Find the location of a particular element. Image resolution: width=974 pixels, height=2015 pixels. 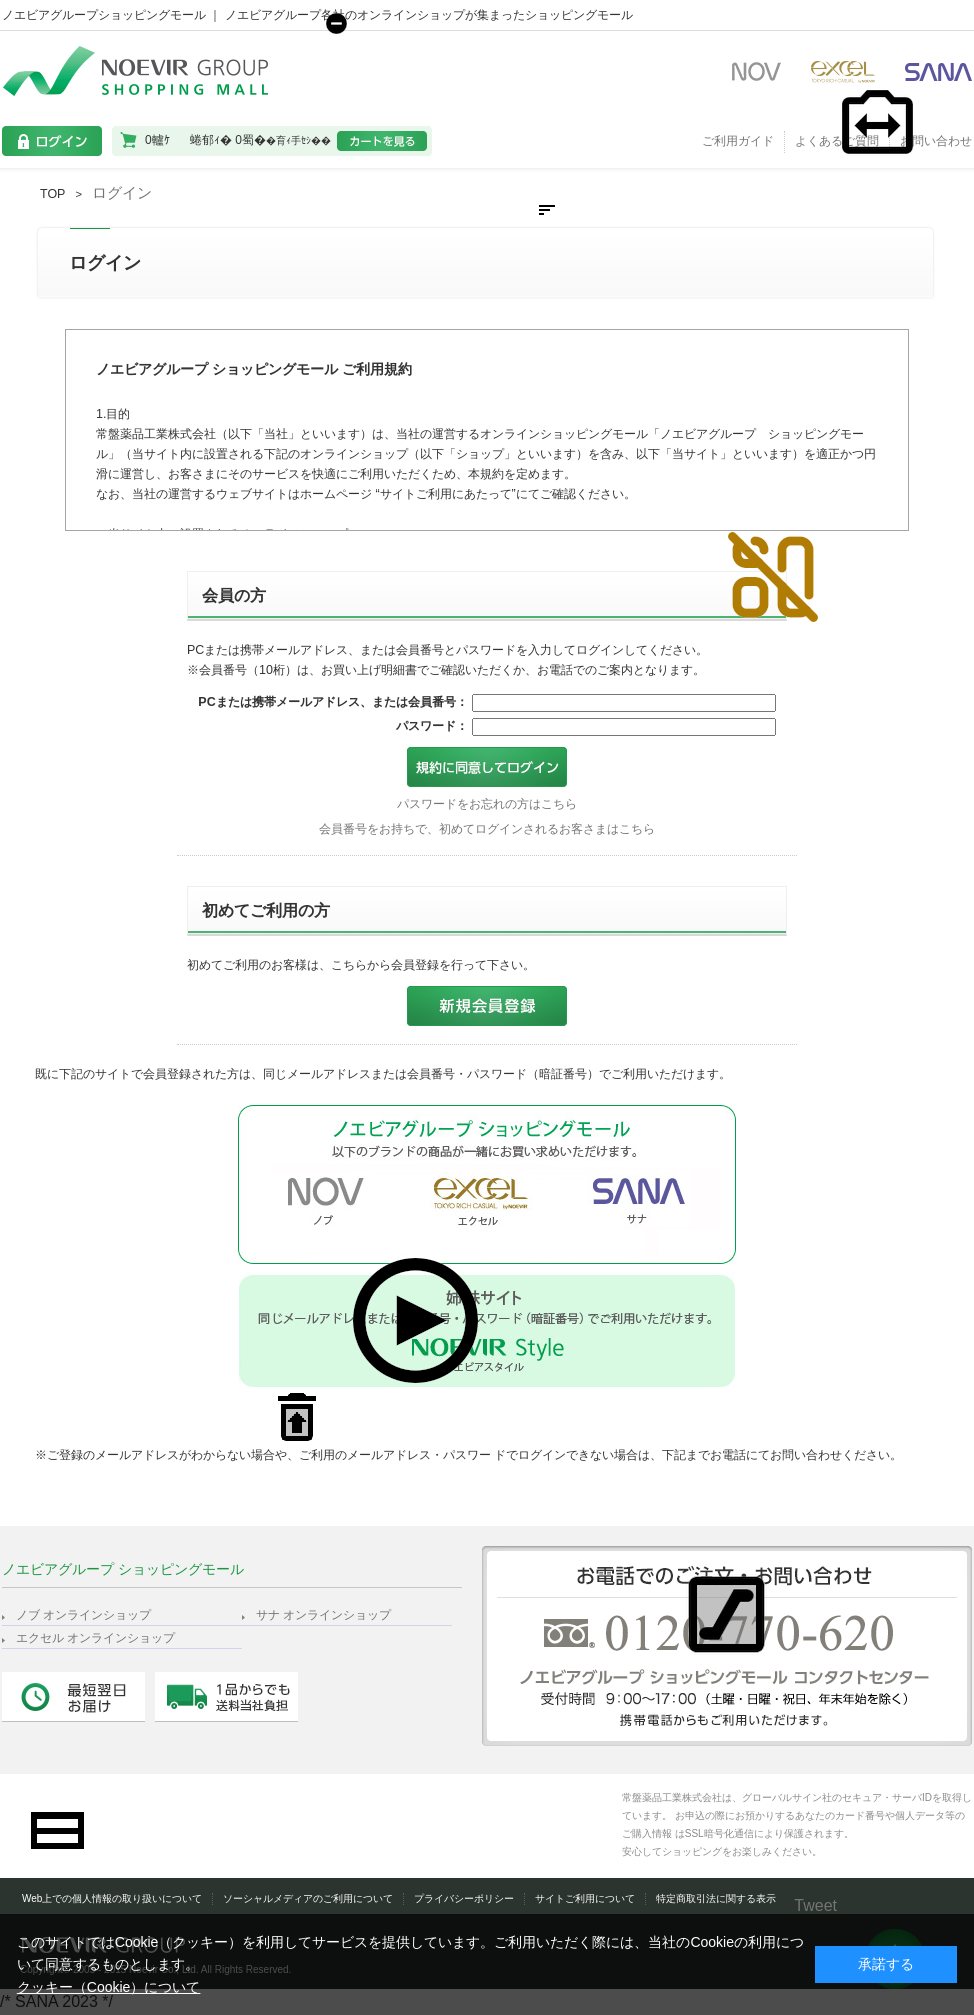

disable layout view is located at coordinates (773, 577).